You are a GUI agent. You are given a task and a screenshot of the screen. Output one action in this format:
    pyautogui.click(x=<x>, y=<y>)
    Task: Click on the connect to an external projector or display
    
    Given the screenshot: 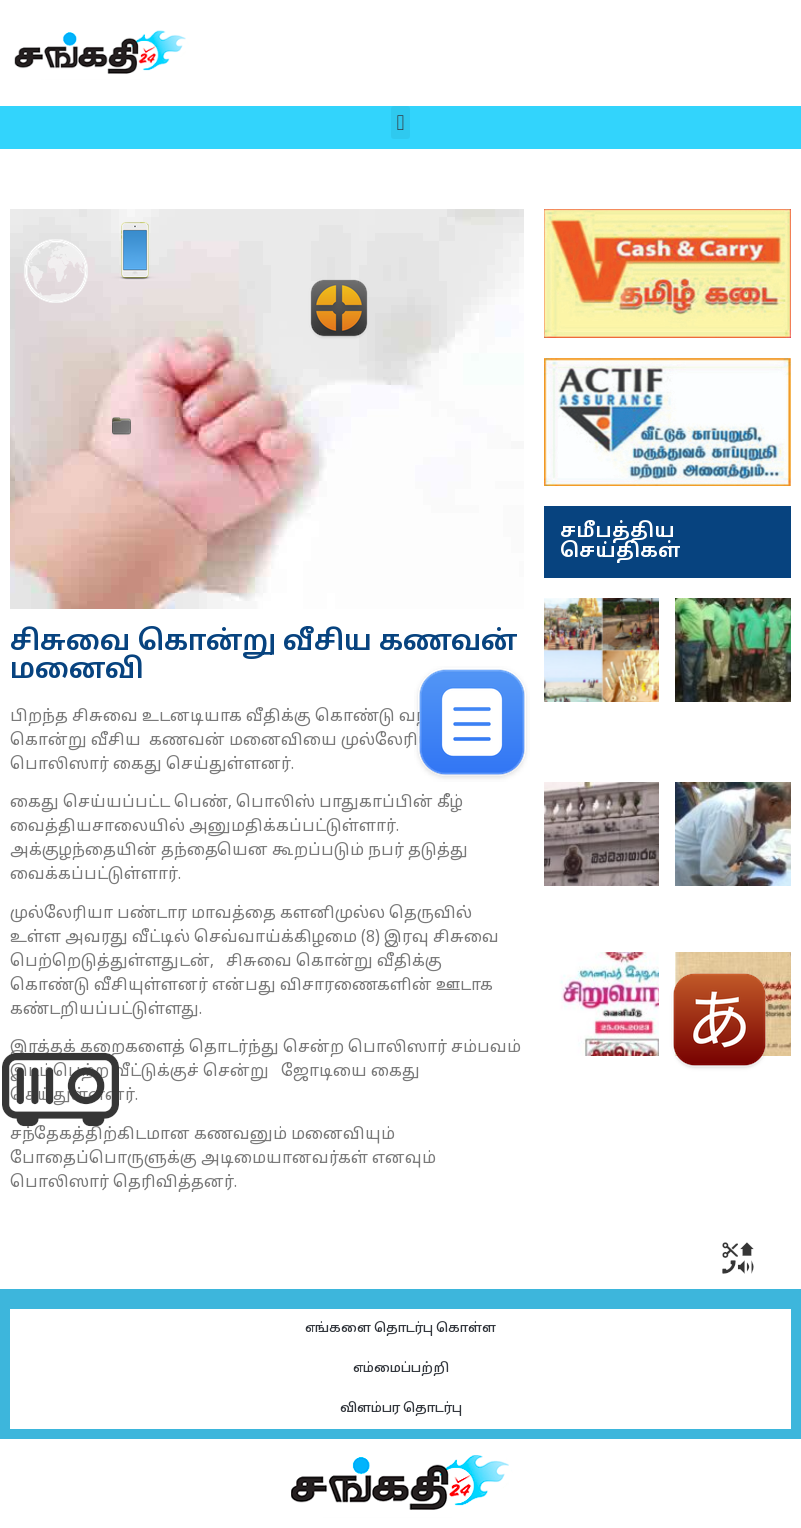 What is the action you would take?
    pyautogui.click(x=60, y=1089)
    